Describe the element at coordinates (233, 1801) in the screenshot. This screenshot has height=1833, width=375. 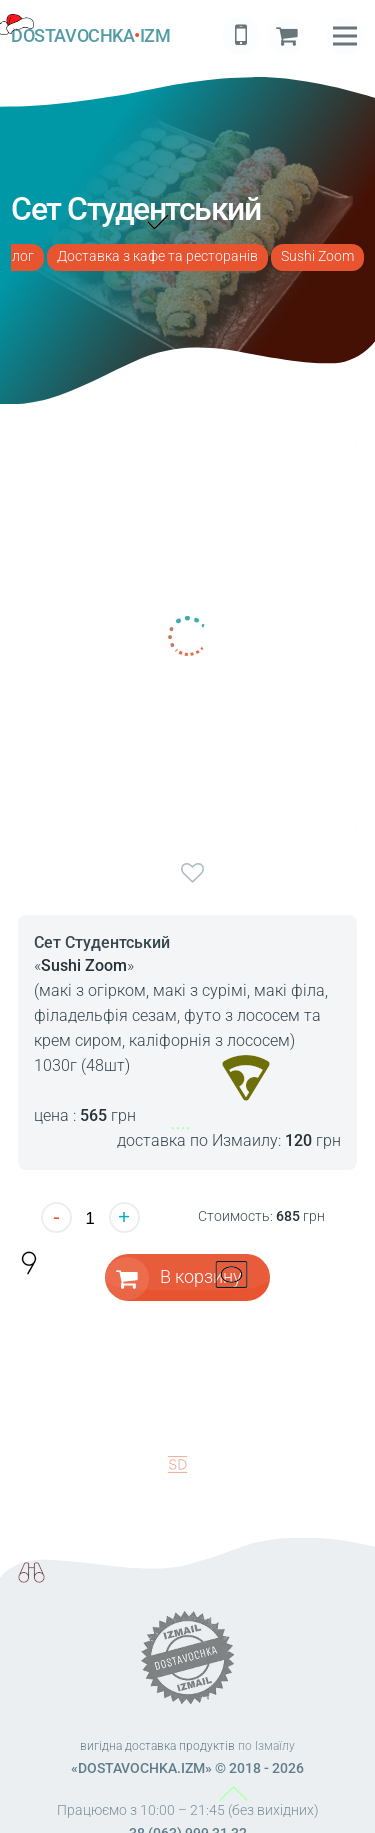
I see `collapse an expanded section` at that location.